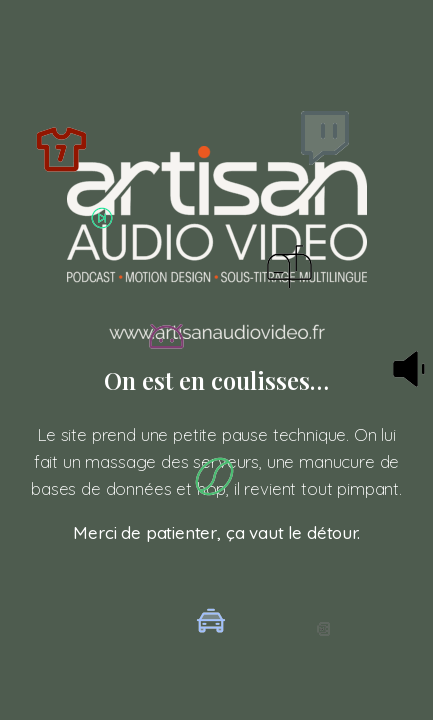 This screenshot has width=433, height=720. Describe the element at coordinates (211, 622) in the screenshot. I see `indicates police or emergency services nearby` at that location.